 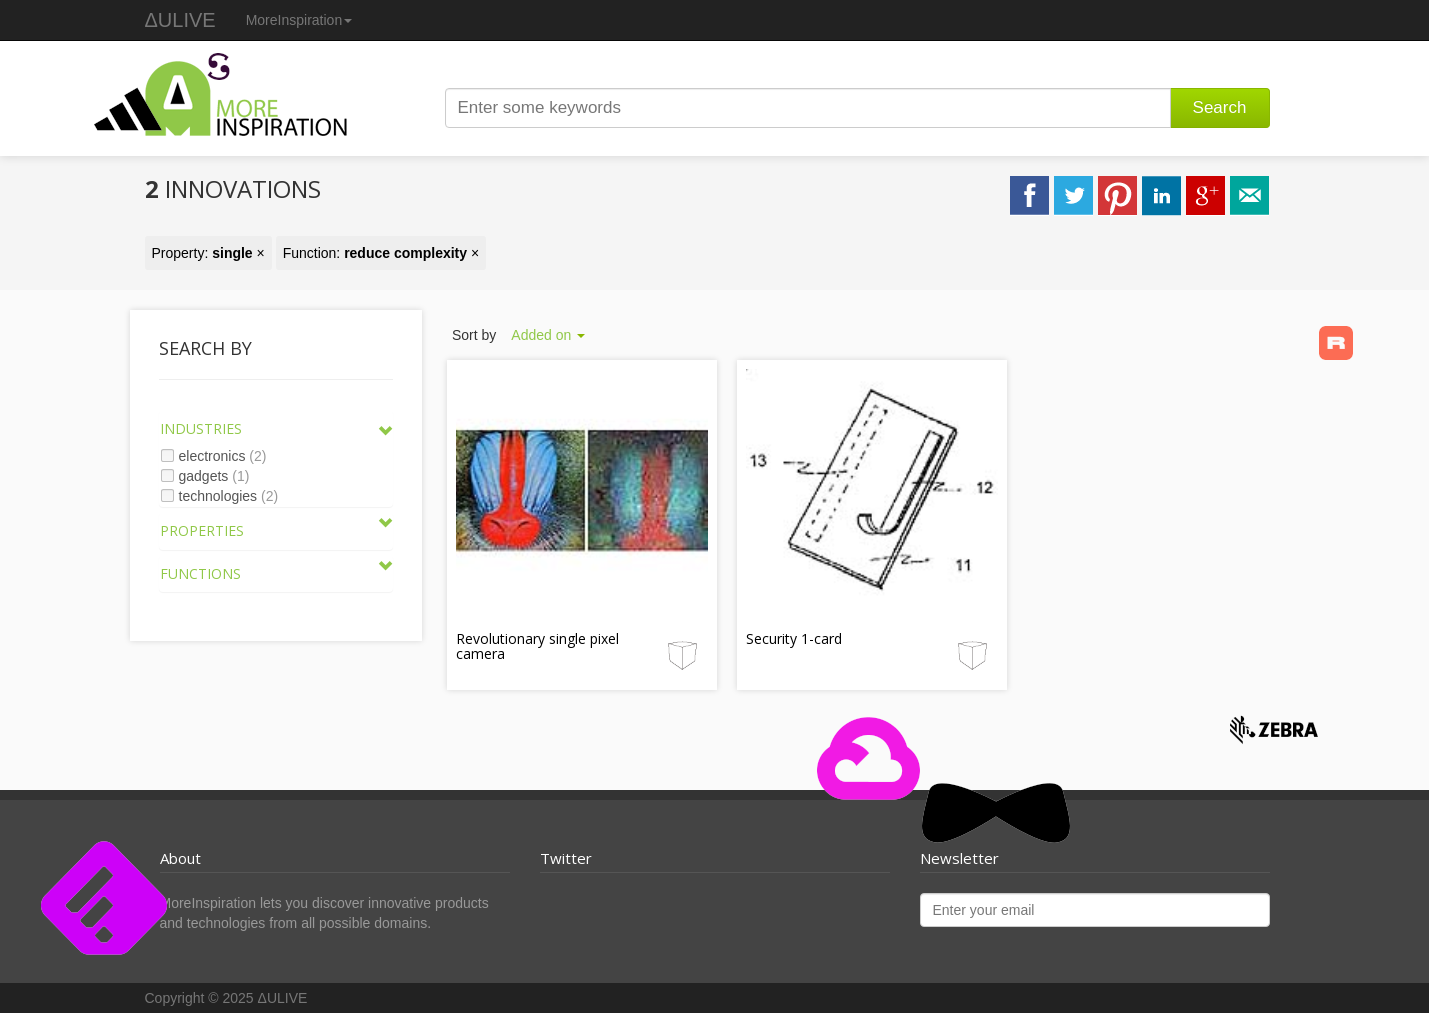 I want to click on access Google Cloud services, so click(x=868, y=758).